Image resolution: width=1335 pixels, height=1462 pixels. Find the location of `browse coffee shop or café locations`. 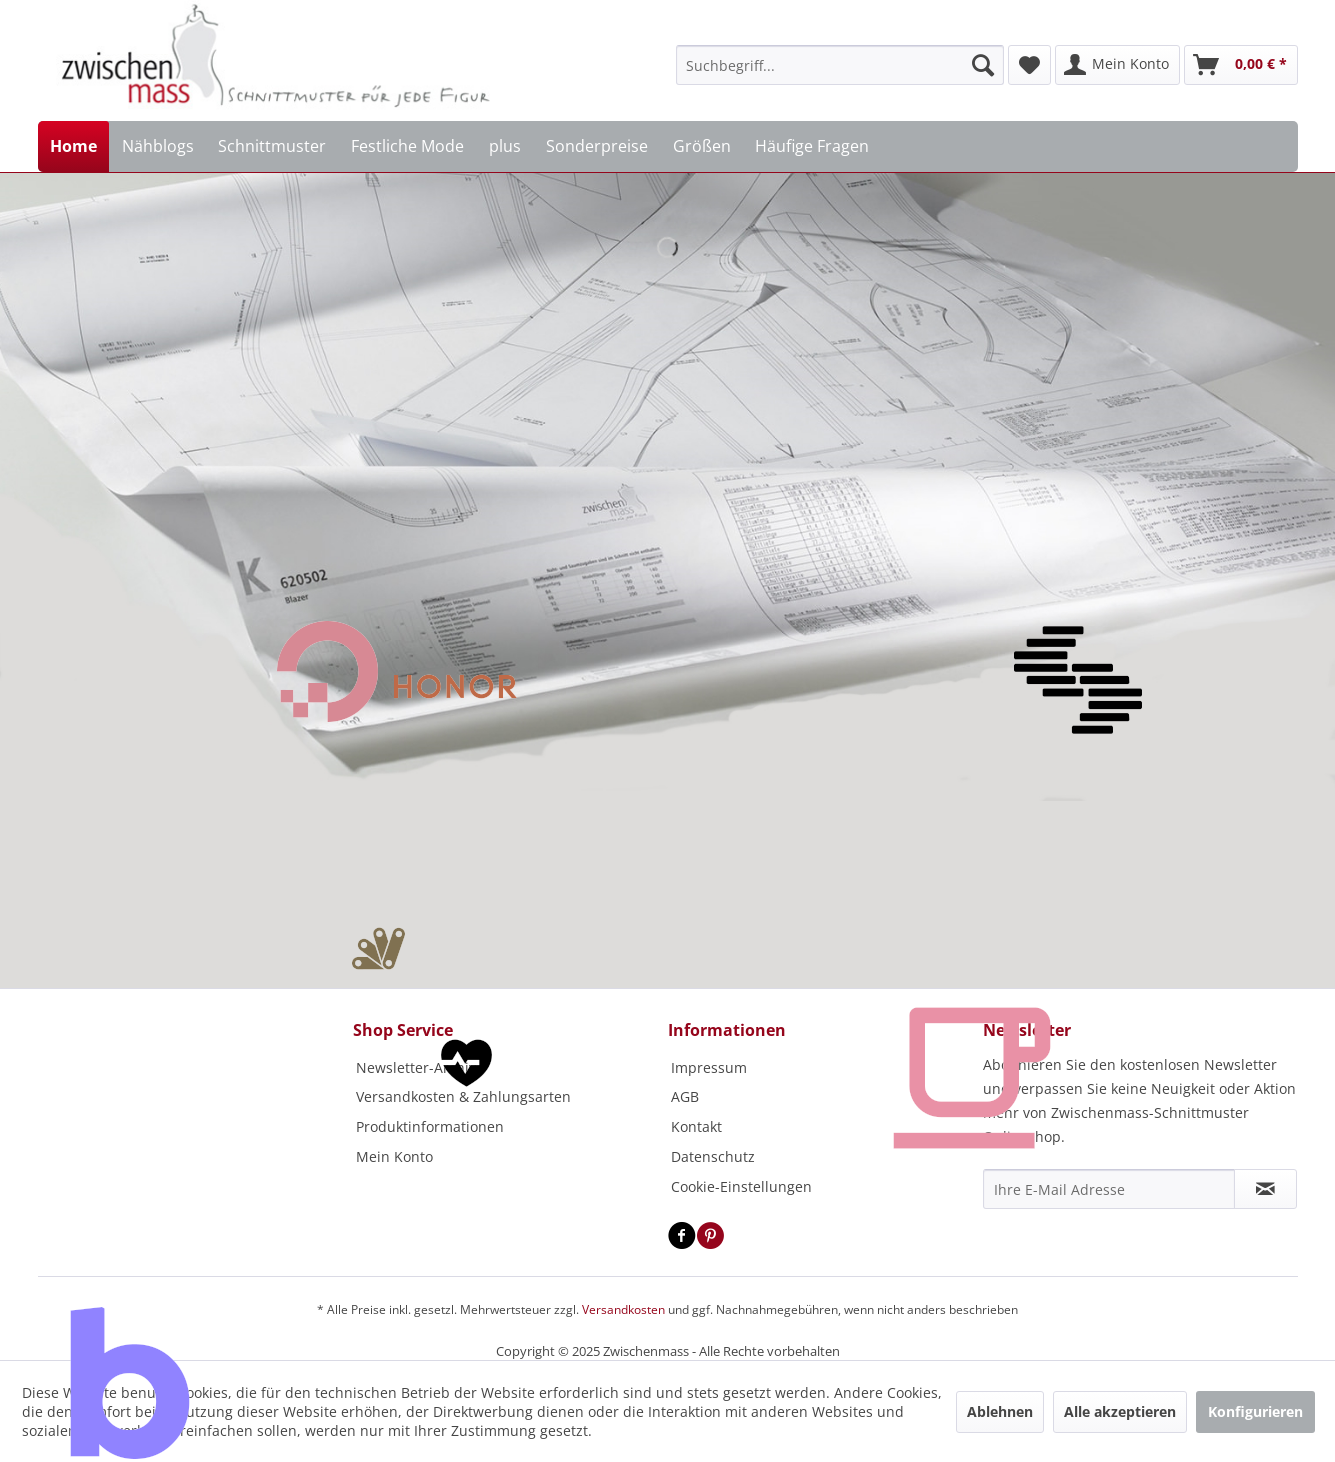

browse coffee shop or café locations is located at coordinates (972, 1078).